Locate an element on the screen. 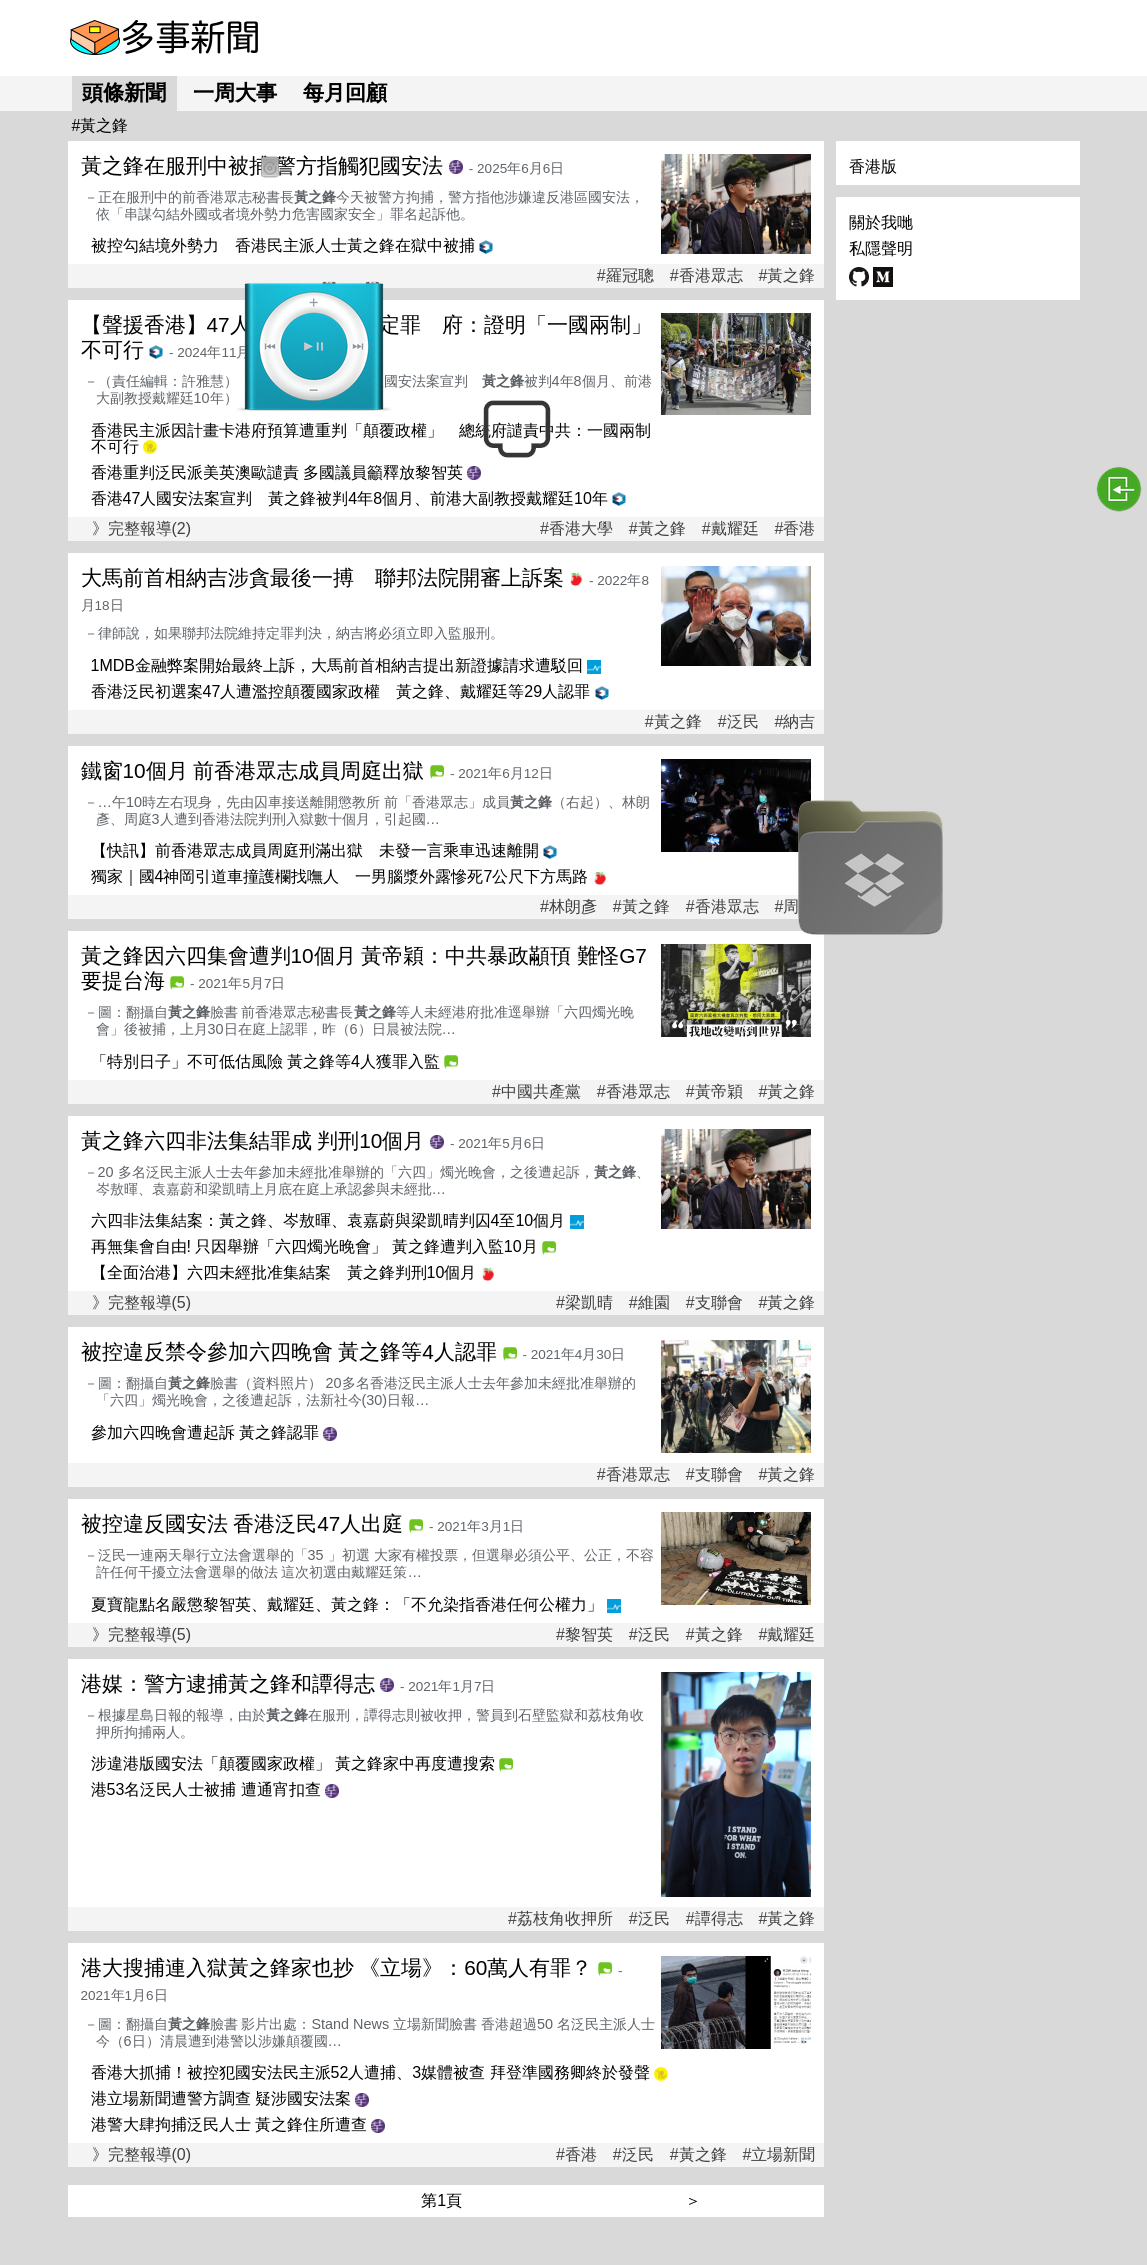 The width and height of the screenshot is (1147, 2265). access hard drive storage is located at coordinates (270, 167).